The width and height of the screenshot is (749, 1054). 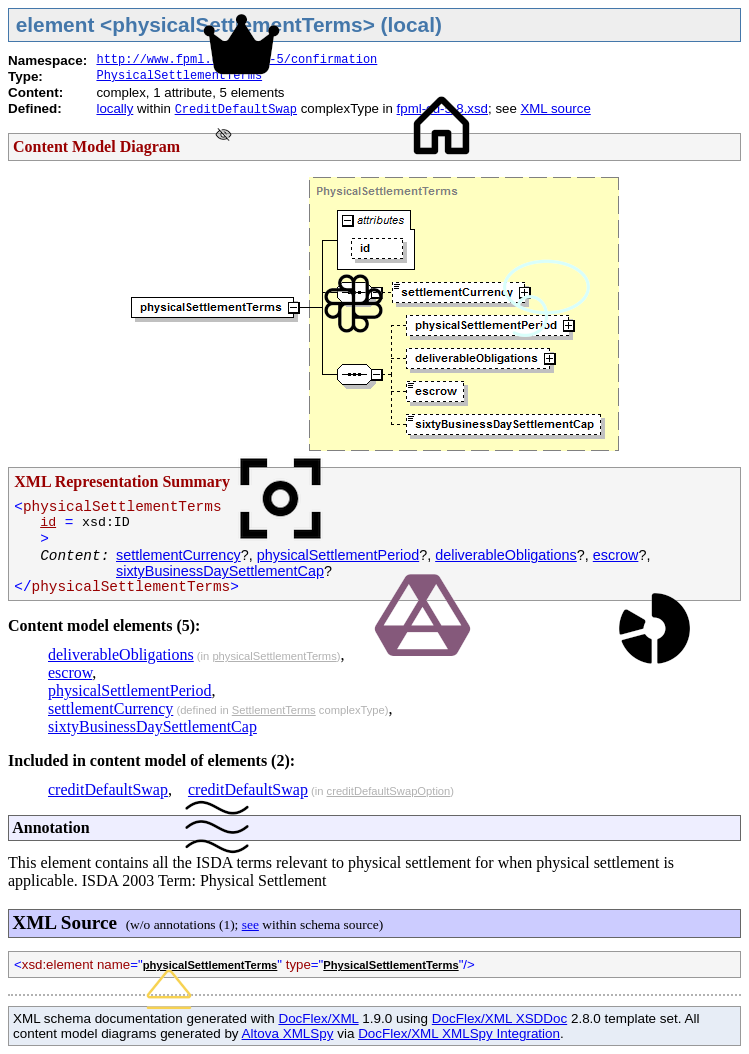 What do you see at coordinates (422, 618) in the screenshot?
I see `open google drive` at bounding box center [422, 618].